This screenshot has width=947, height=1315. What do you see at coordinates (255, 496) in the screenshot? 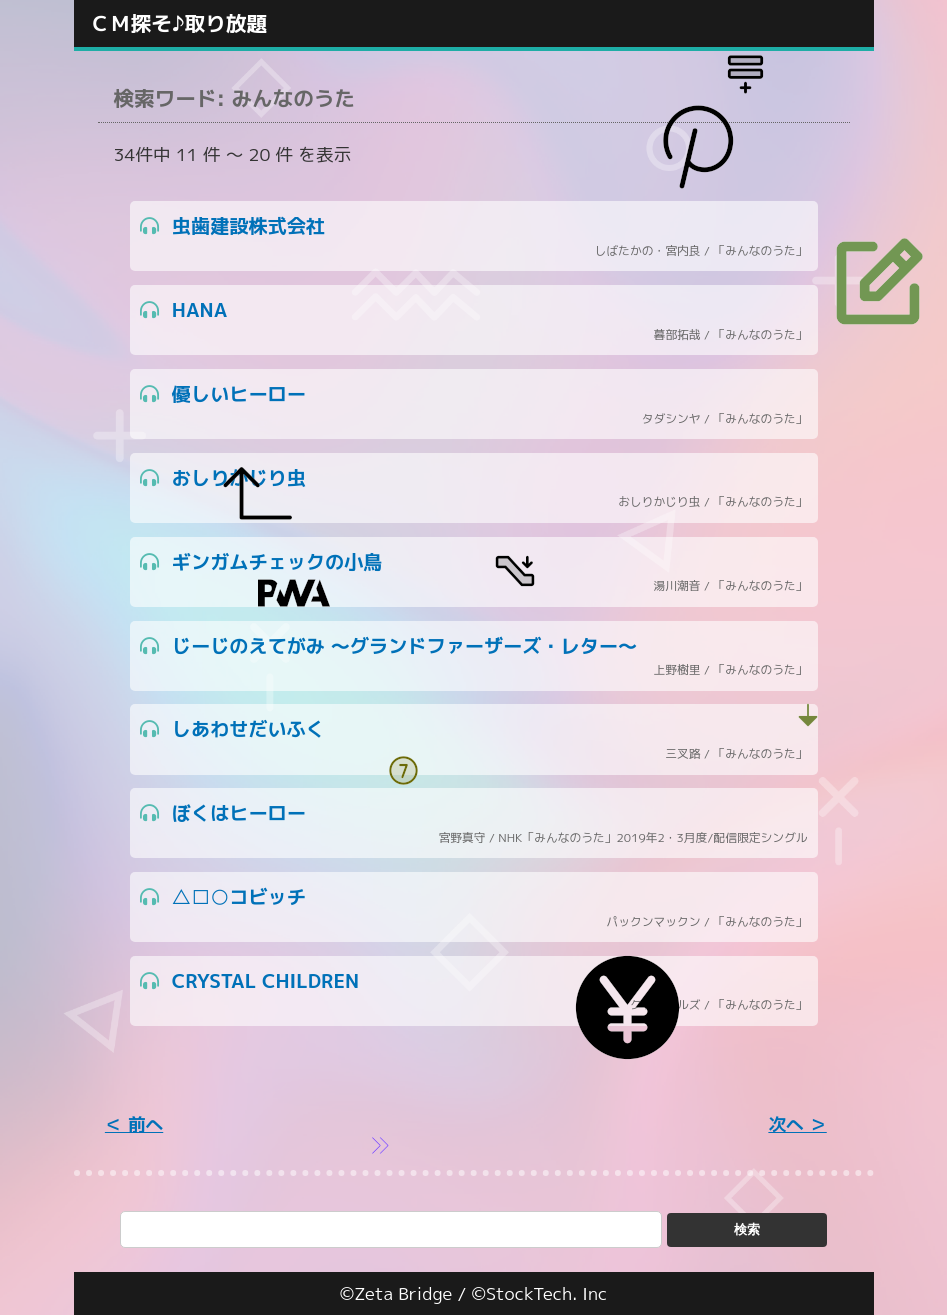
I see `go back and up to previous level` at bounding box center [255, 496].